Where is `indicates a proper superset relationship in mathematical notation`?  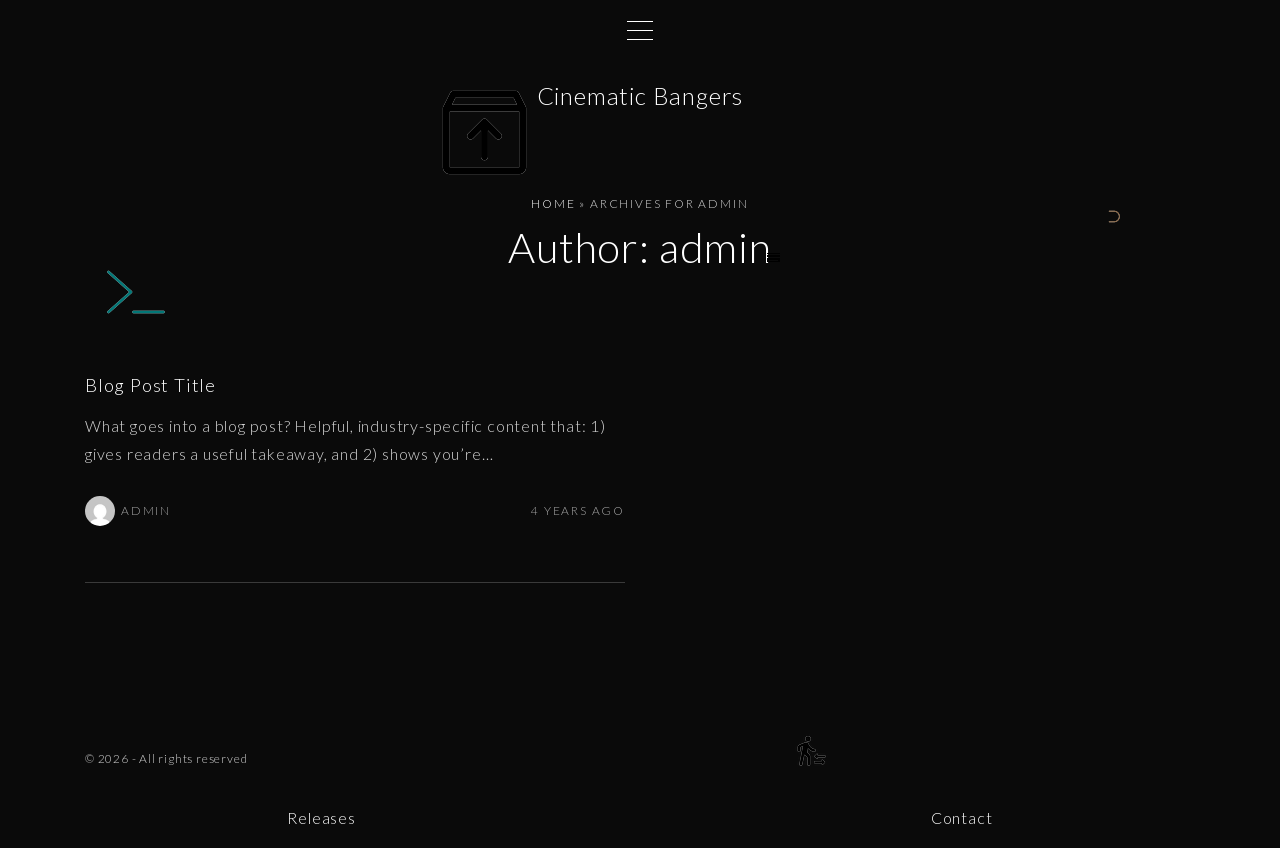 indicates a proper superset relationship in mathematical notation is located at coordinates (1113, 216).